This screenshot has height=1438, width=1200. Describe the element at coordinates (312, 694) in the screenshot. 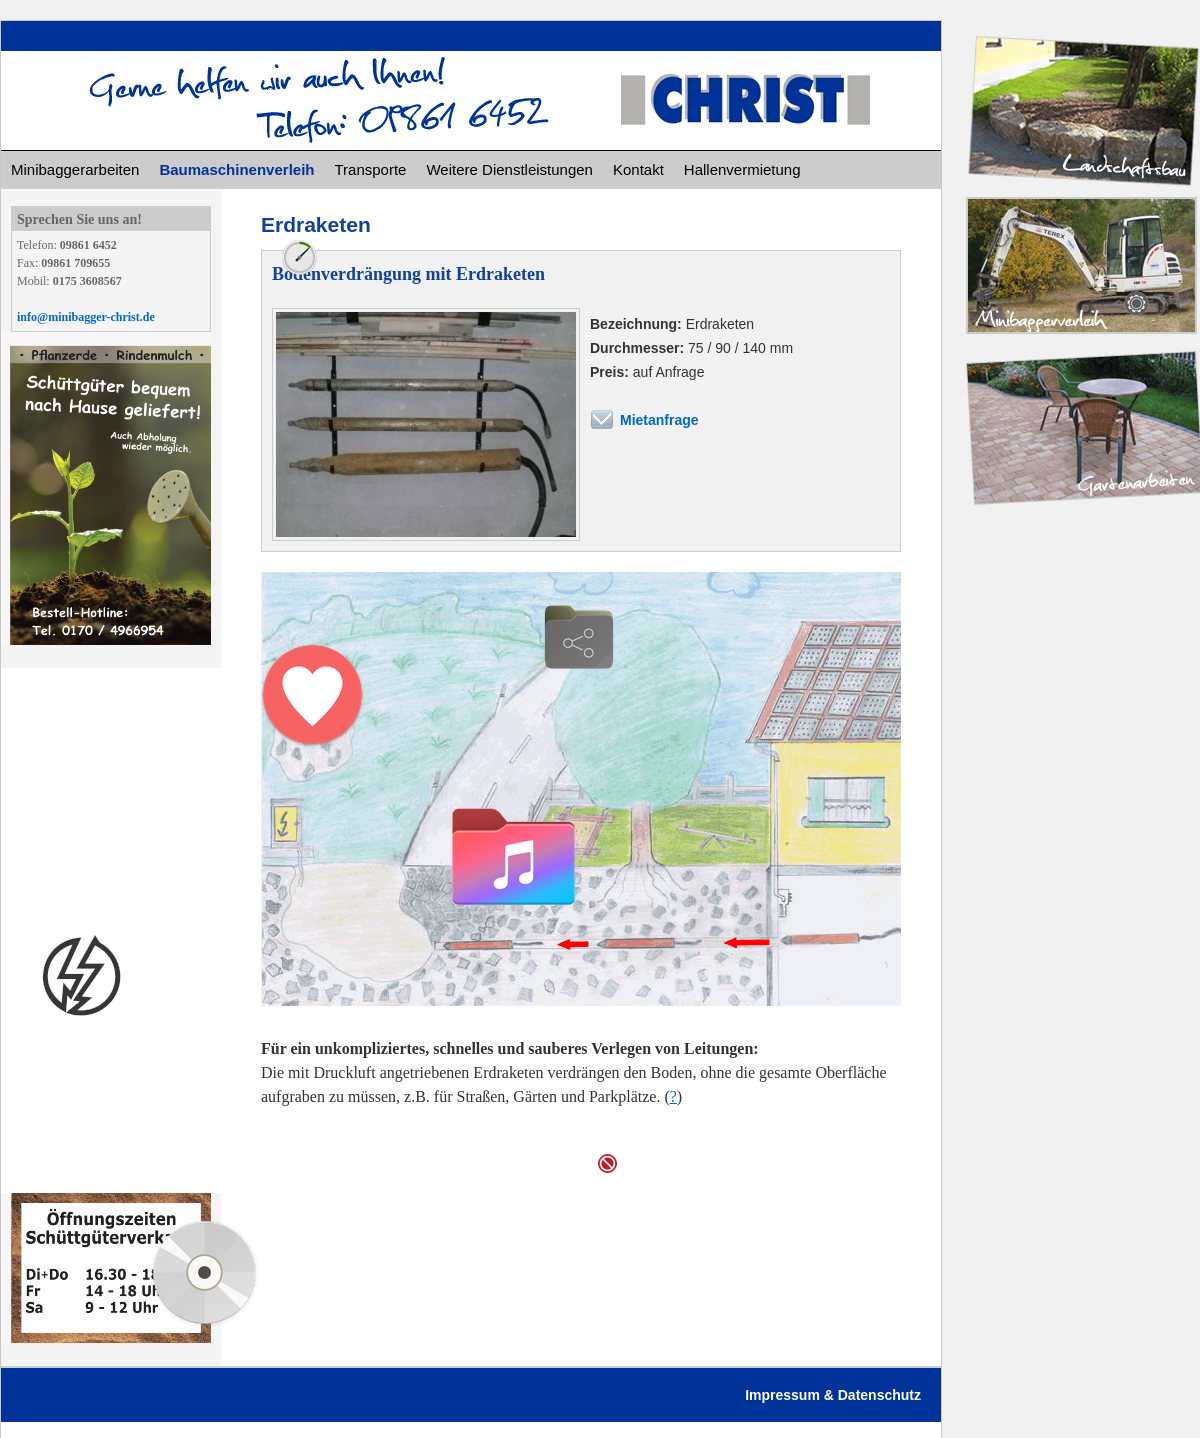

I see `mark item as favorite` at that location.